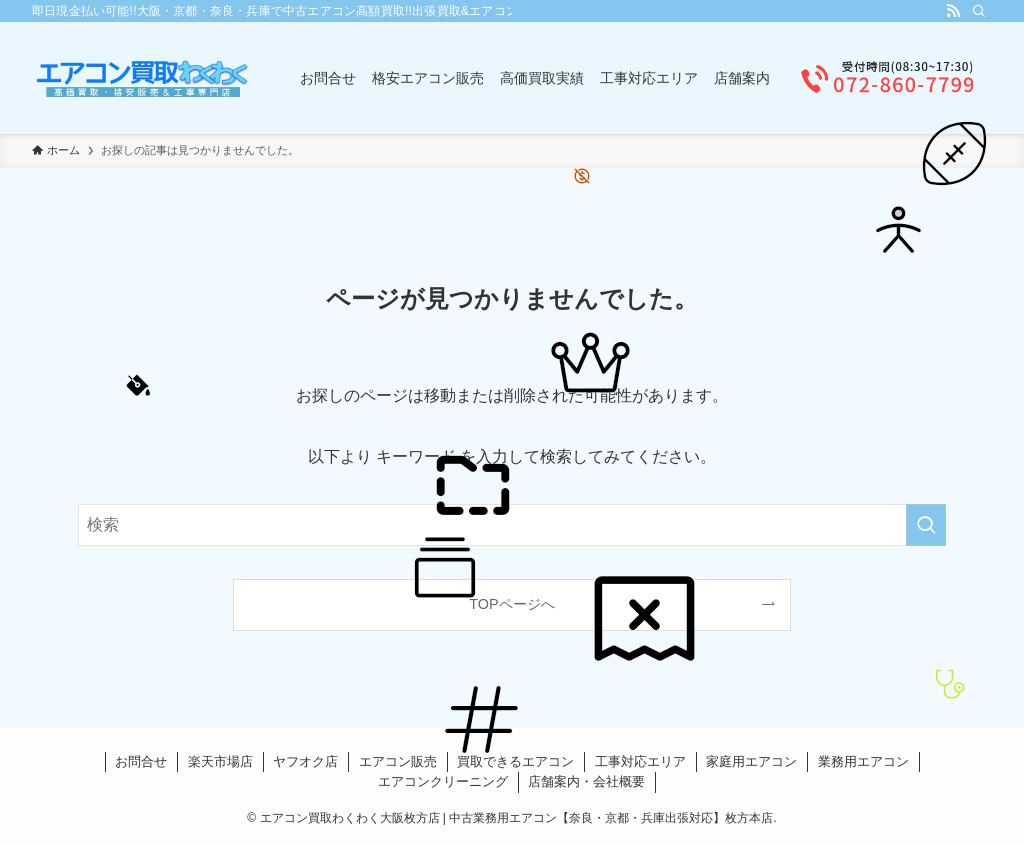 This screenshot has height=844, width=1024. I want to click on cancel or void a receipt, so click(644, 618).